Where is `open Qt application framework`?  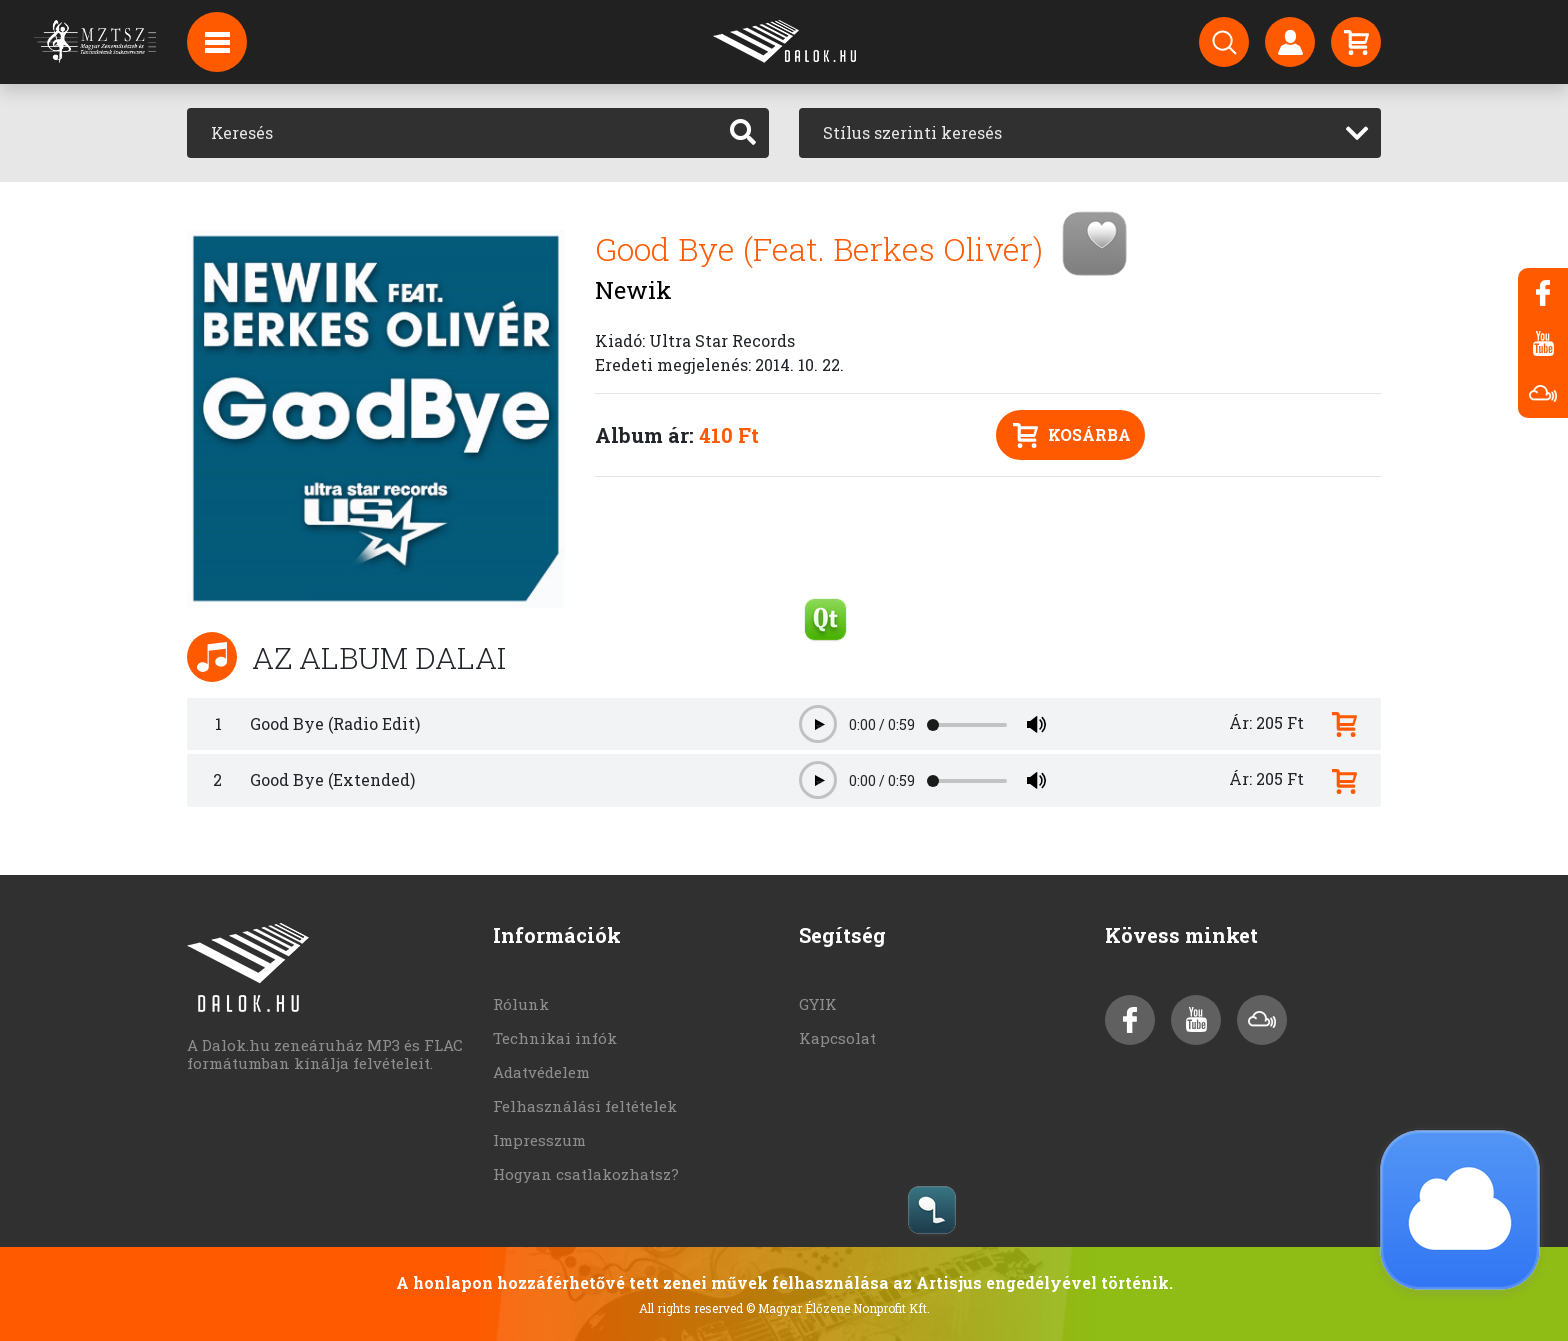 open Qt application framework is located at coordinates (825, 619).